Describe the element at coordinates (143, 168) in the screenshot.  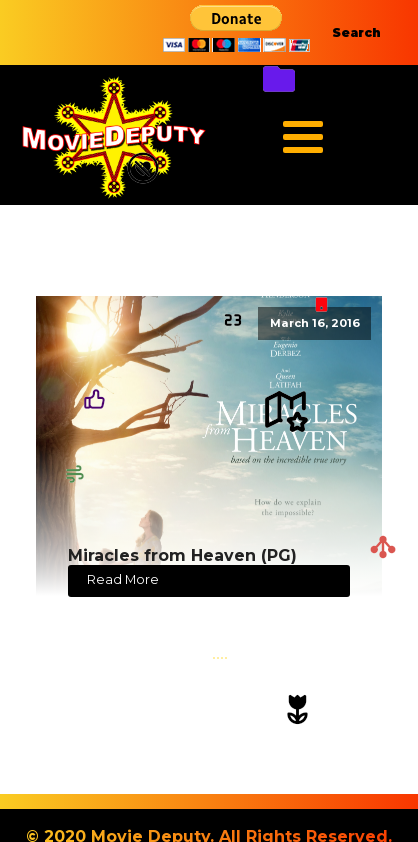
I see `remove from favorites` at that location.